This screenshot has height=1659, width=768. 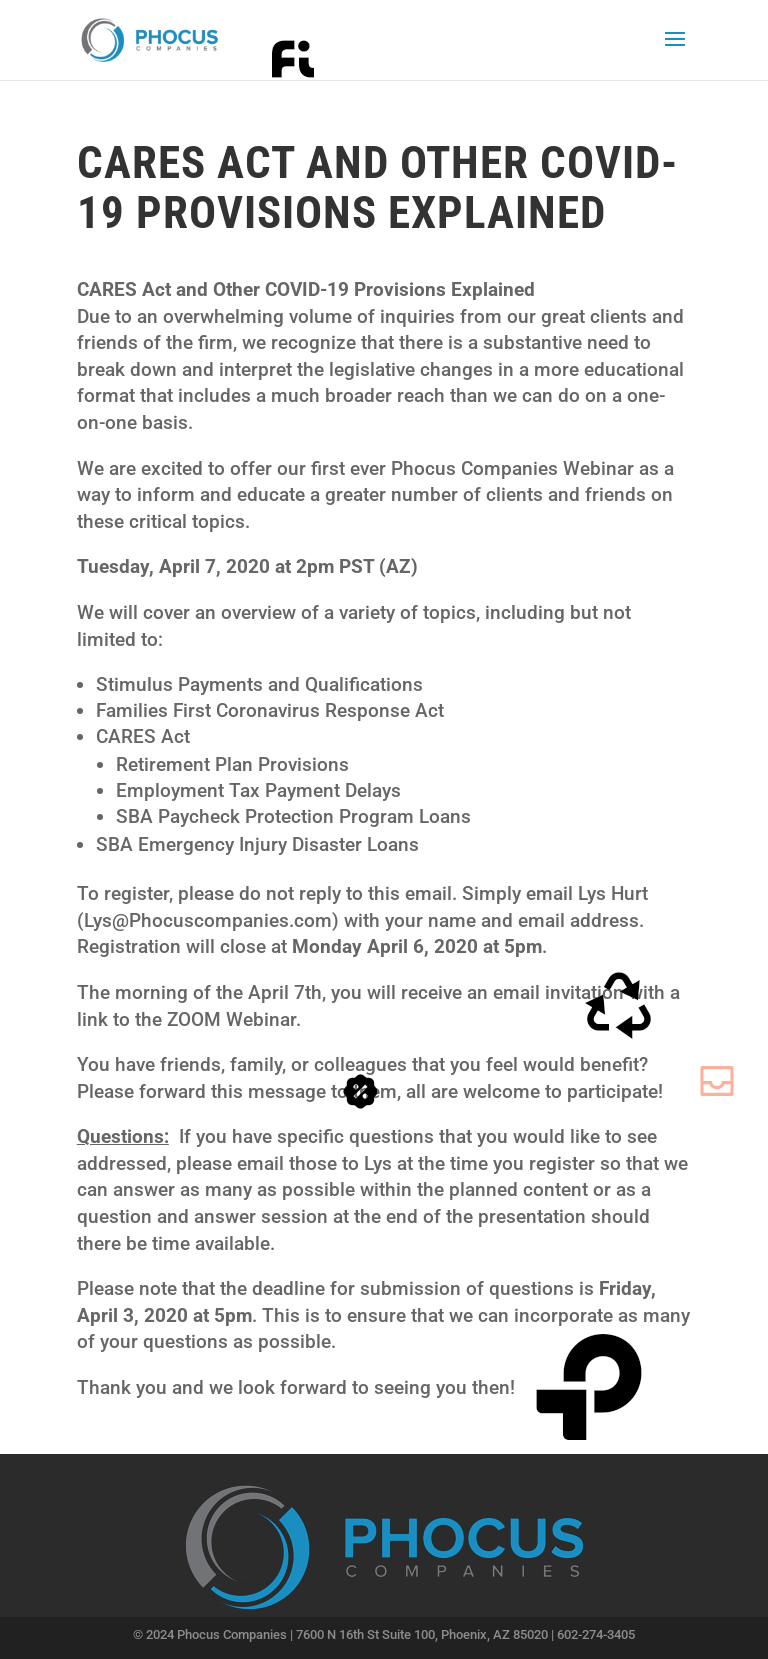 What do you see at coordinates (619, 1004) in the screenshot?
I see `indicates recyclable or eco-friendly content` at bounding box center [619, 1004].